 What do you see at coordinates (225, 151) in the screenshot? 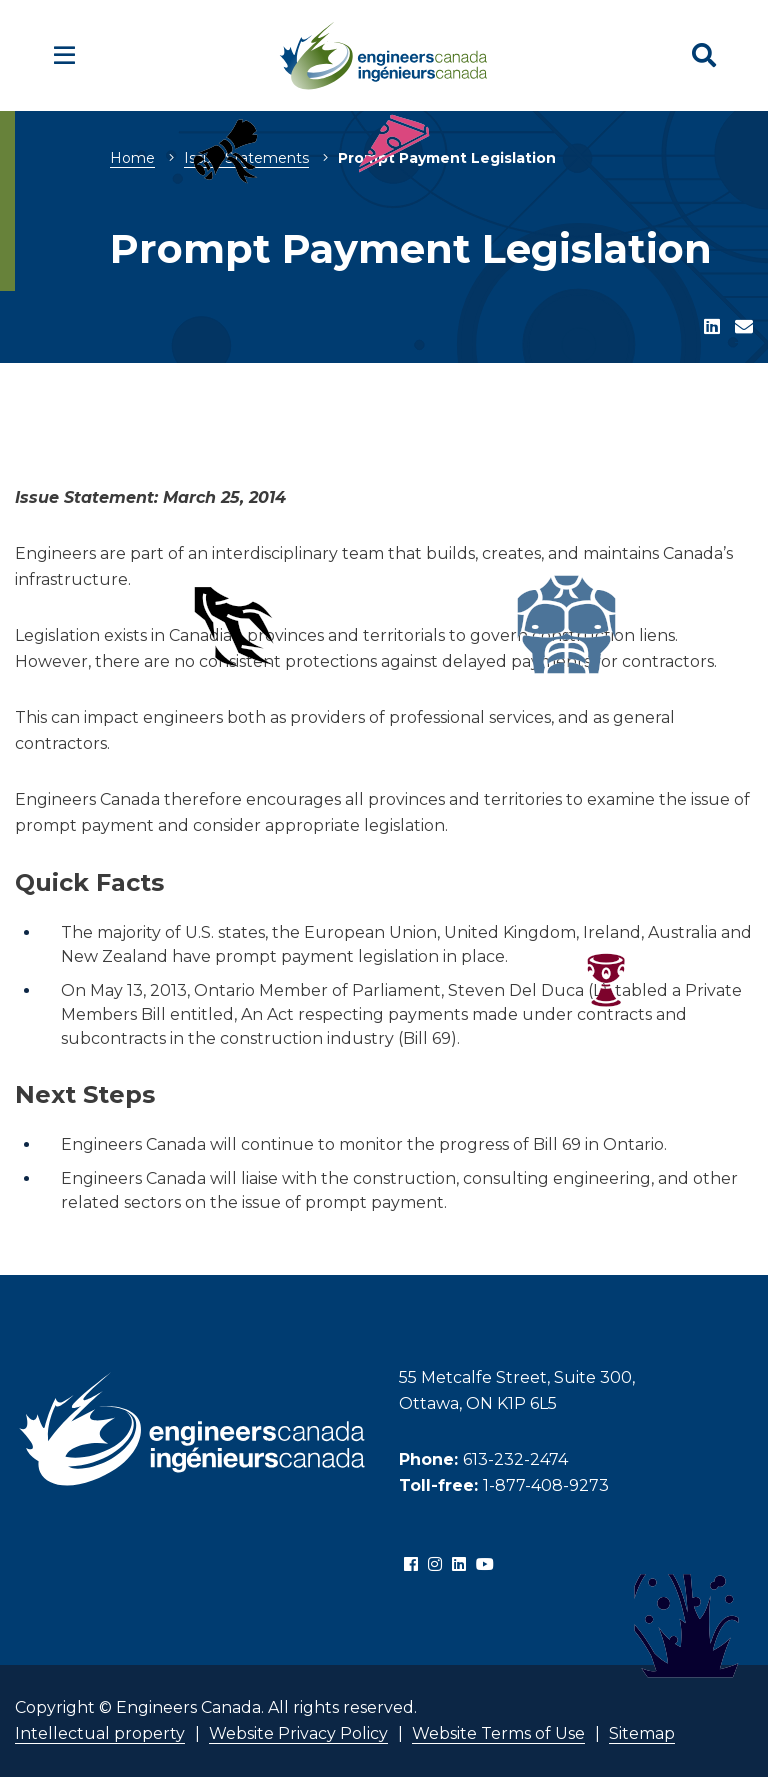
I see `view quest log or mission objectives` at bounding box center [225, 151].